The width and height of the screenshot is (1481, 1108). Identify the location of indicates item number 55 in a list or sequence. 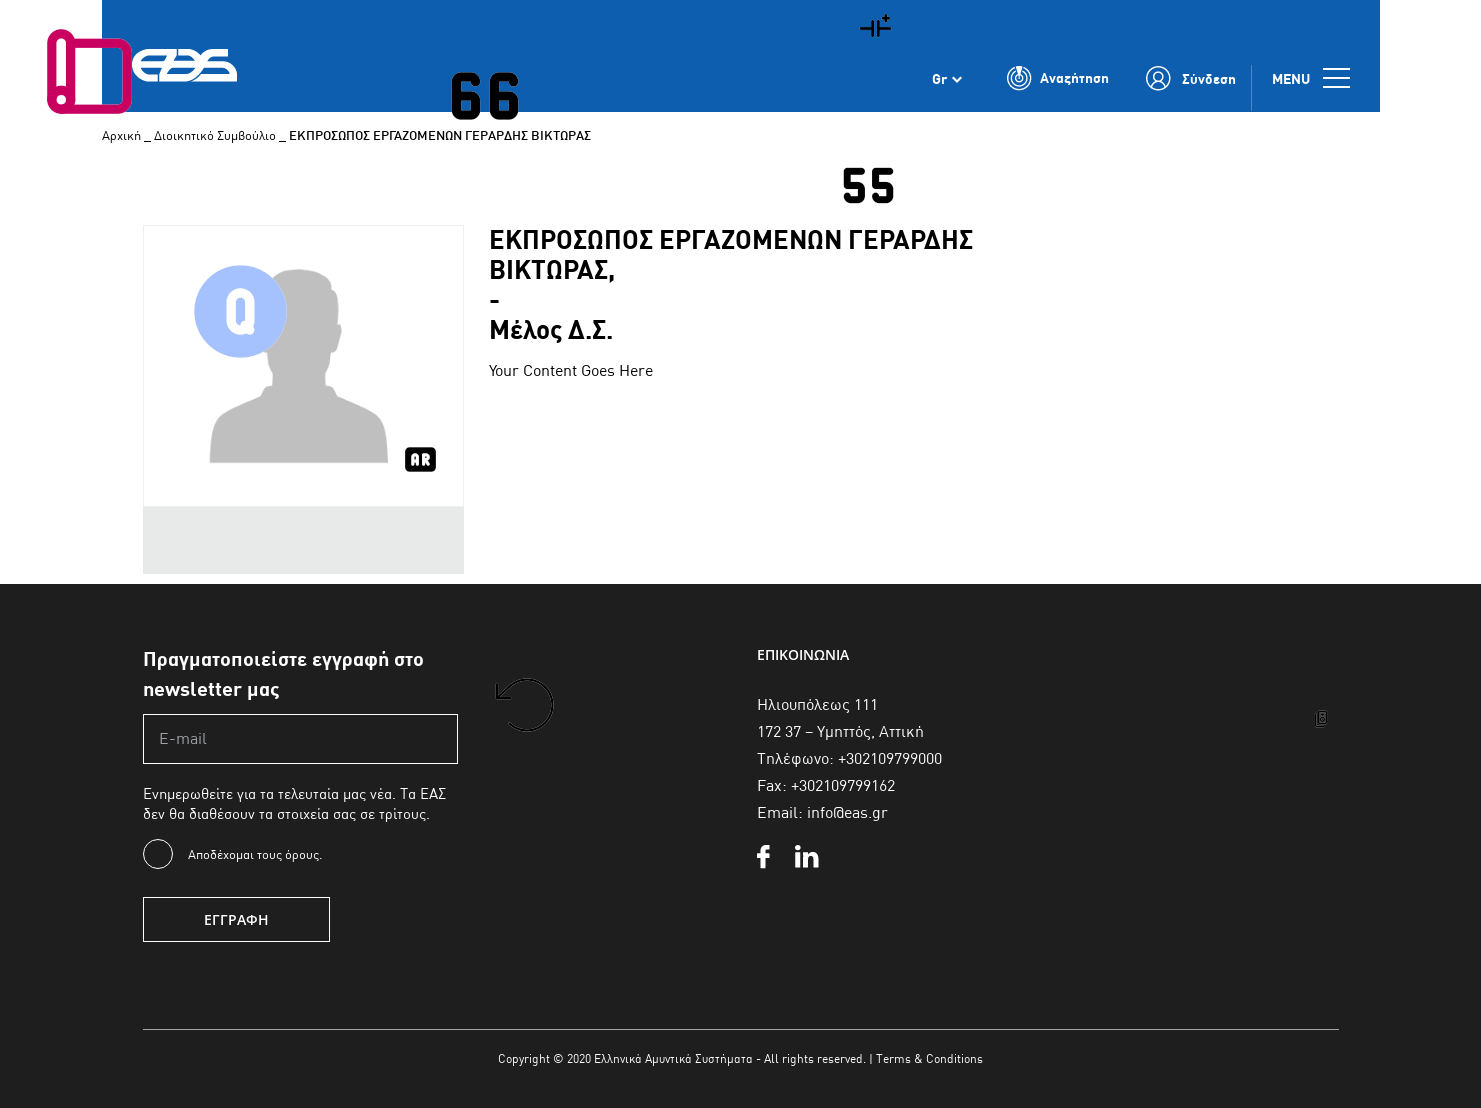
(868, 185).